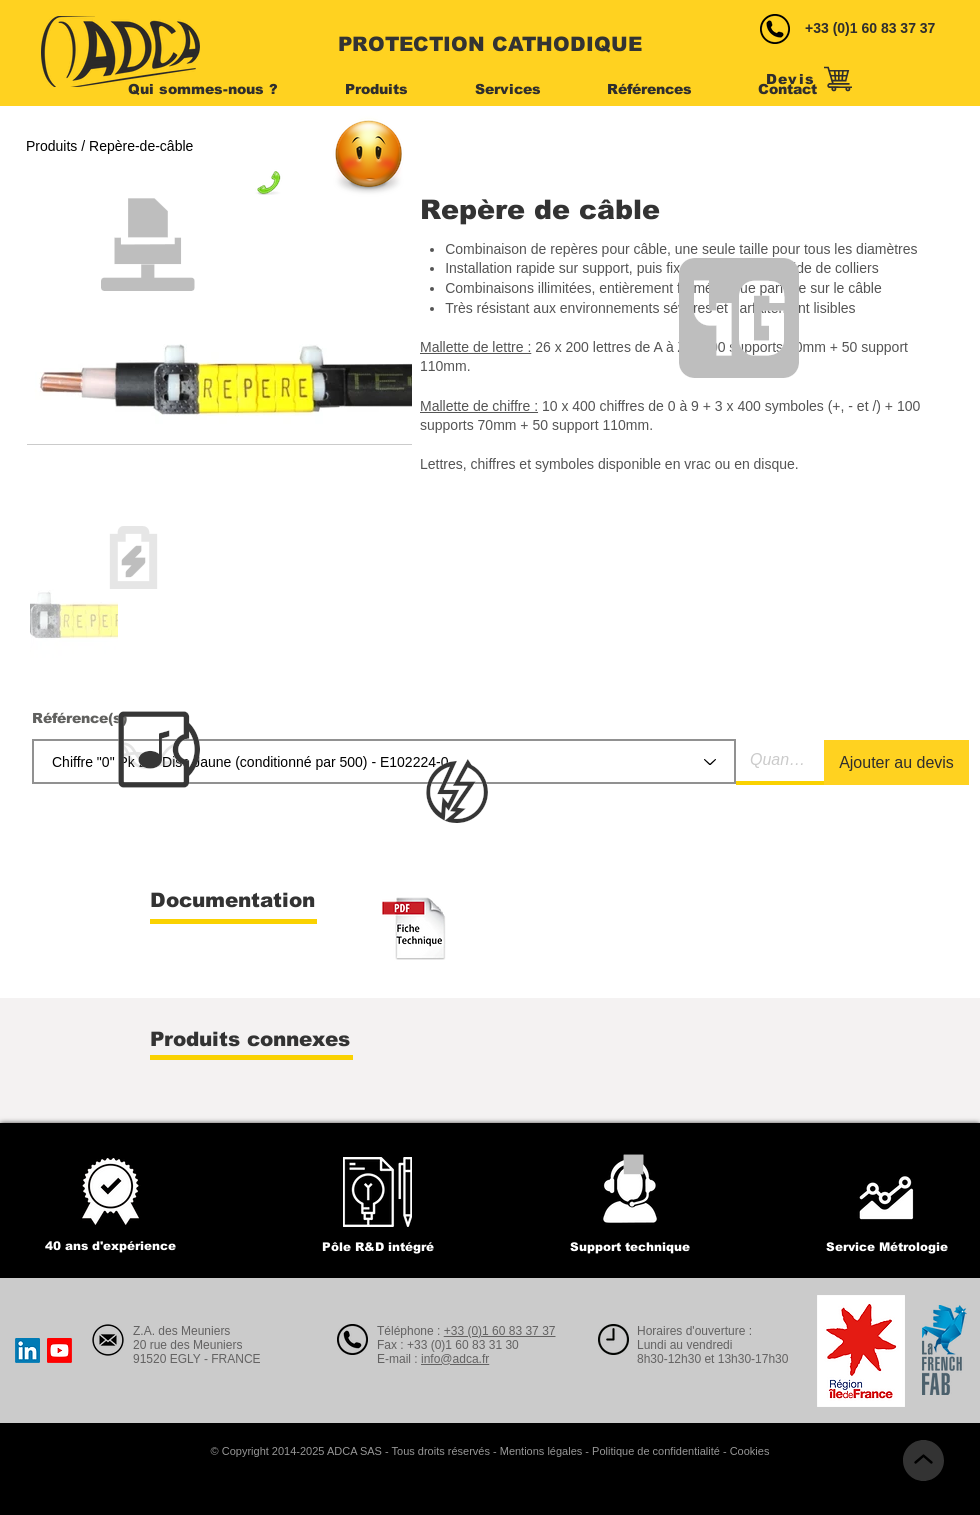 This screenshot has height=1515, width=980. What do you see at coordinates (739, 318) in the screenshot?
I see `indicates active 4G cellular network connection` at bounding box center [739, 318].